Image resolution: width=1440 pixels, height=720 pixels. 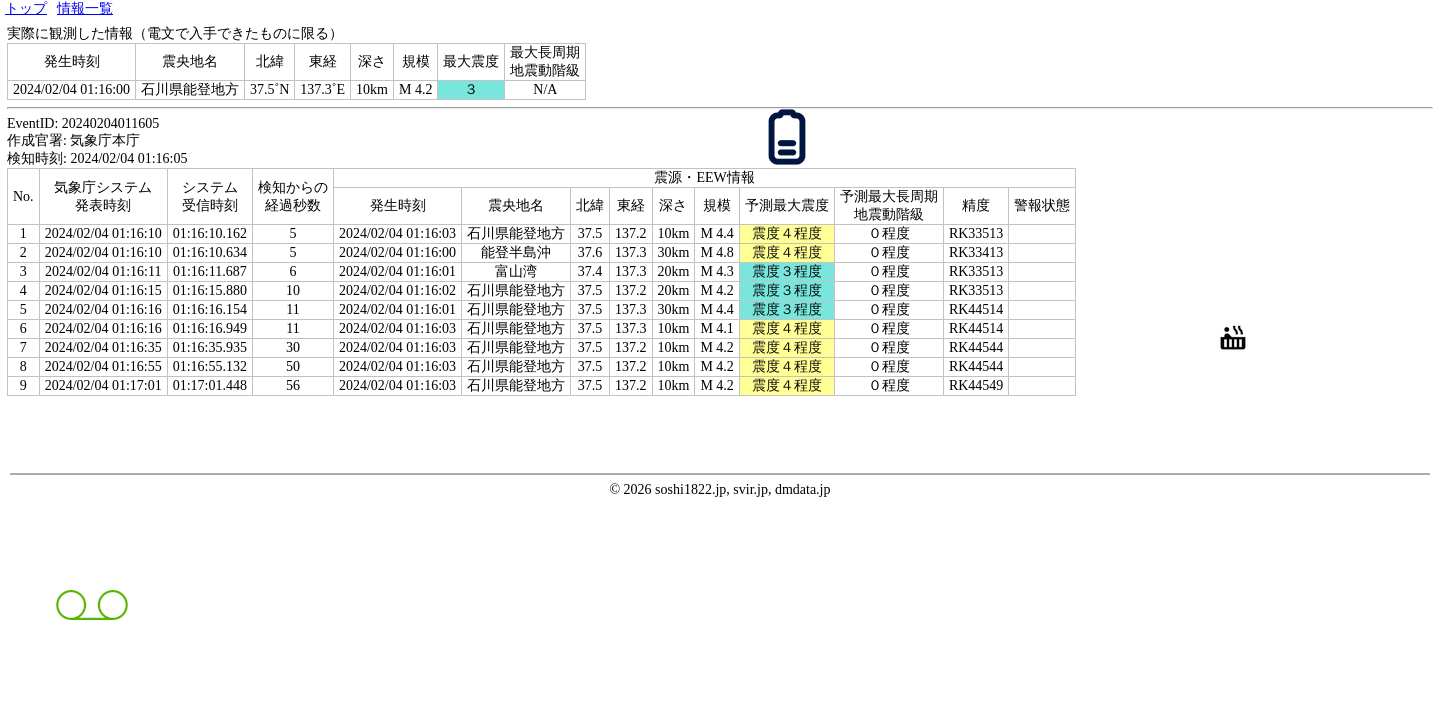 What do you see at coordinates (787, 137) in the screenshot?
I see `indicates medium battery level` at bounding box center [787, 137].